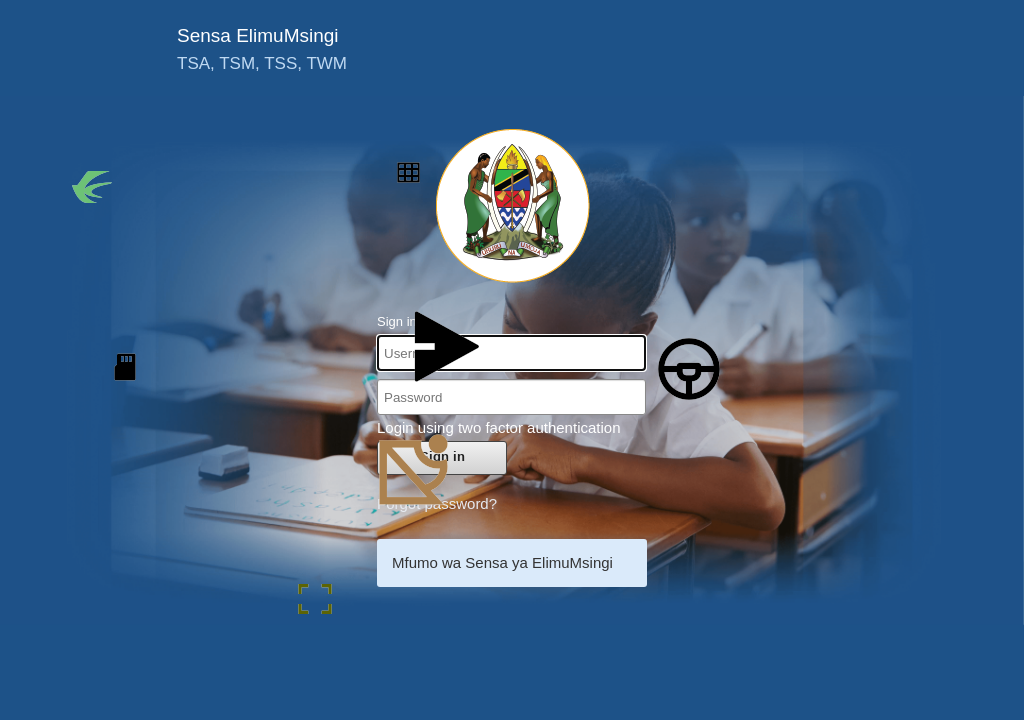 The image size is (1024, 720). Describe the element at coordinates (408, 172) in the screenshot. I see `switch to grid view layout` at that location.